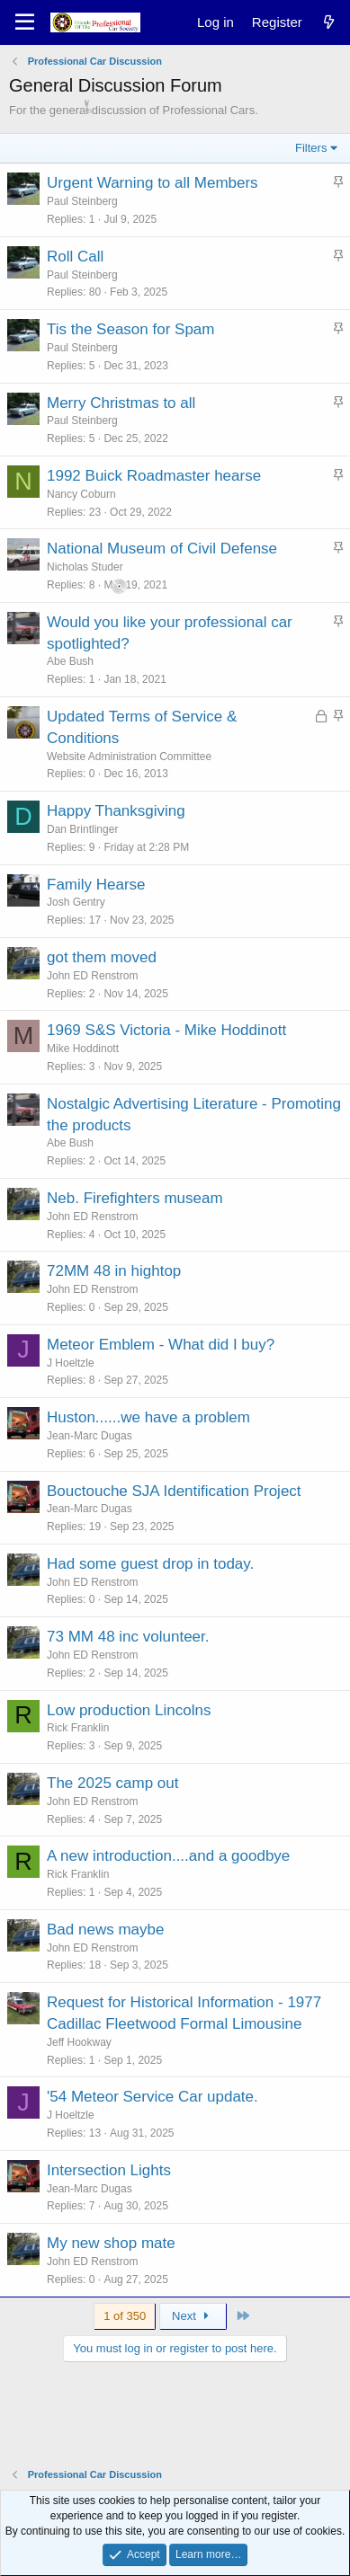  I want to click on access CD-ROM drive or optical disc contents, so click(119, 586).